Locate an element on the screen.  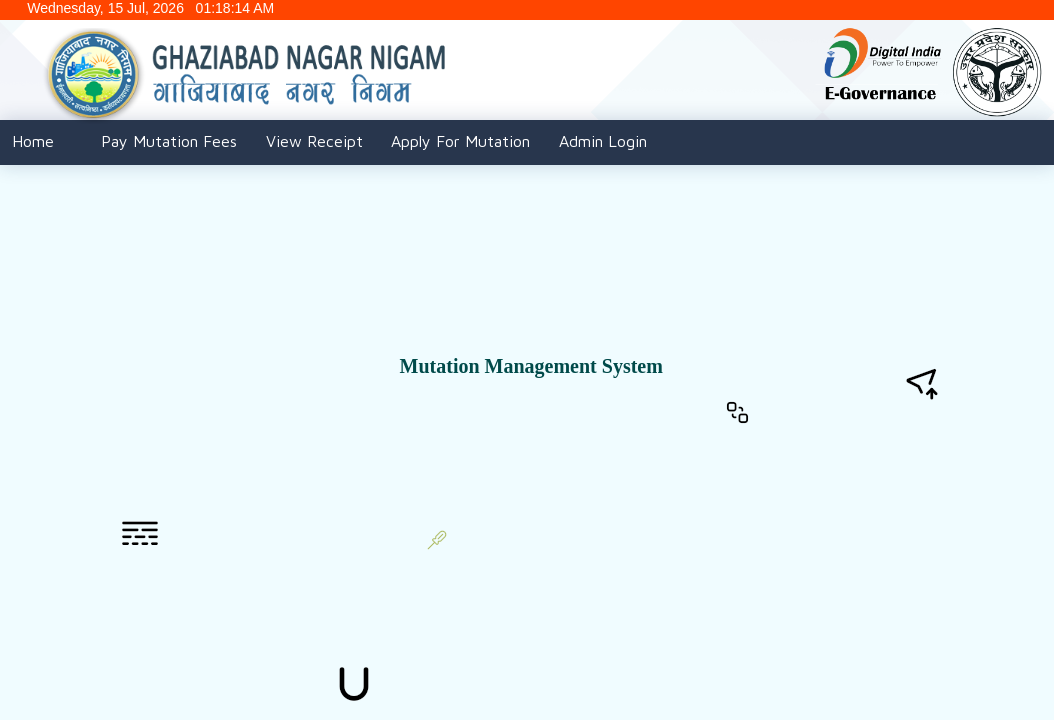
access settings or configuration options is located at coordinates (437, 540).